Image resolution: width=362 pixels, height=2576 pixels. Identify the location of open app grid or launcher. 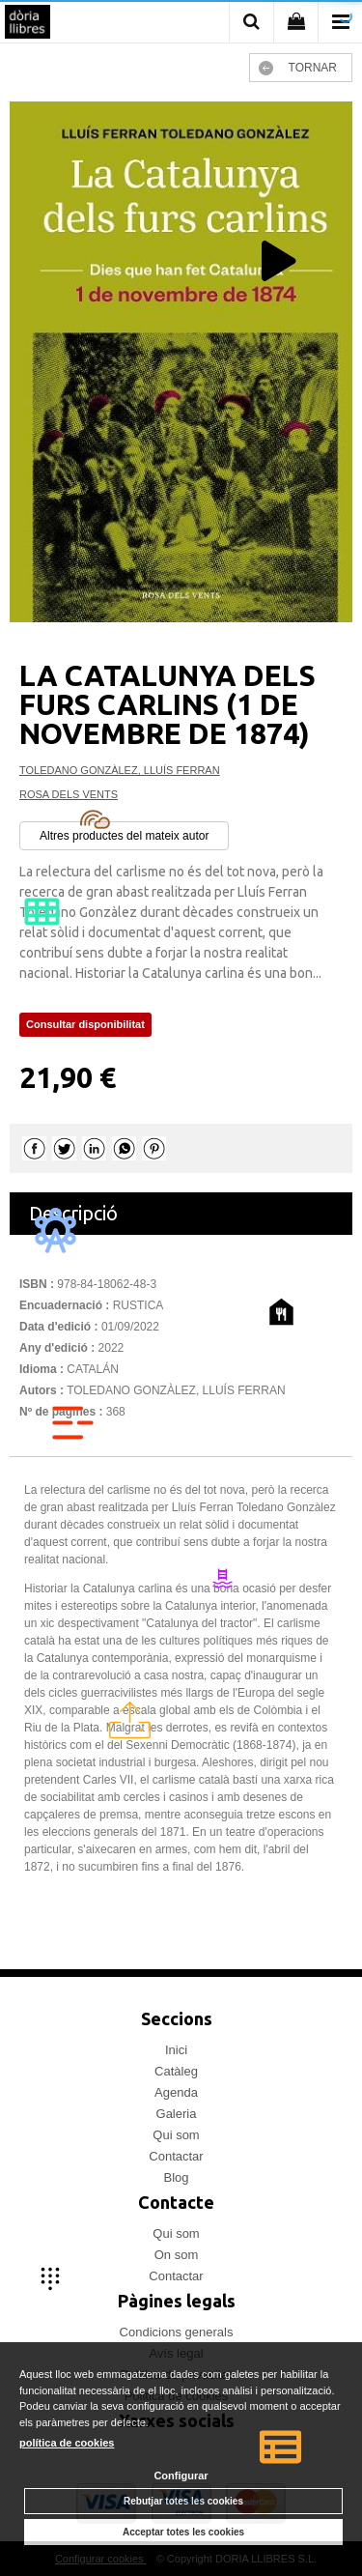
(42, 911).